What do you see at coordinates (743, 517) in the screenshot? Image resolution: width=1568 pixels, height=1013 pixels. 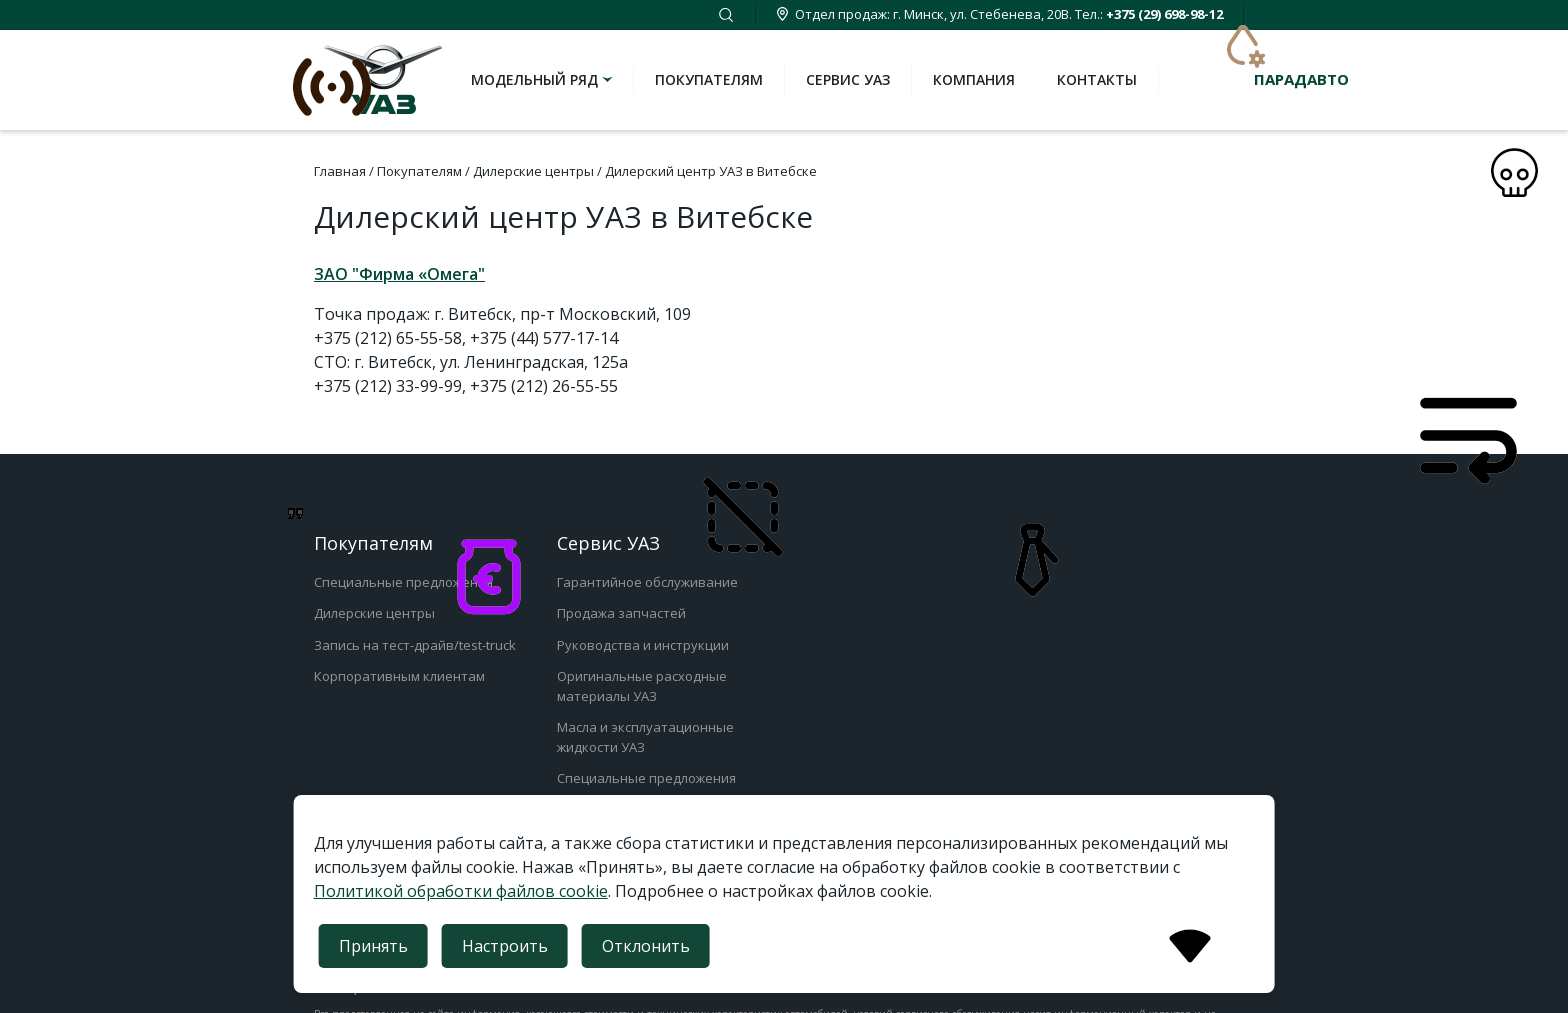 I see `disable marquee selection tool` at bounding box center [743, 517].